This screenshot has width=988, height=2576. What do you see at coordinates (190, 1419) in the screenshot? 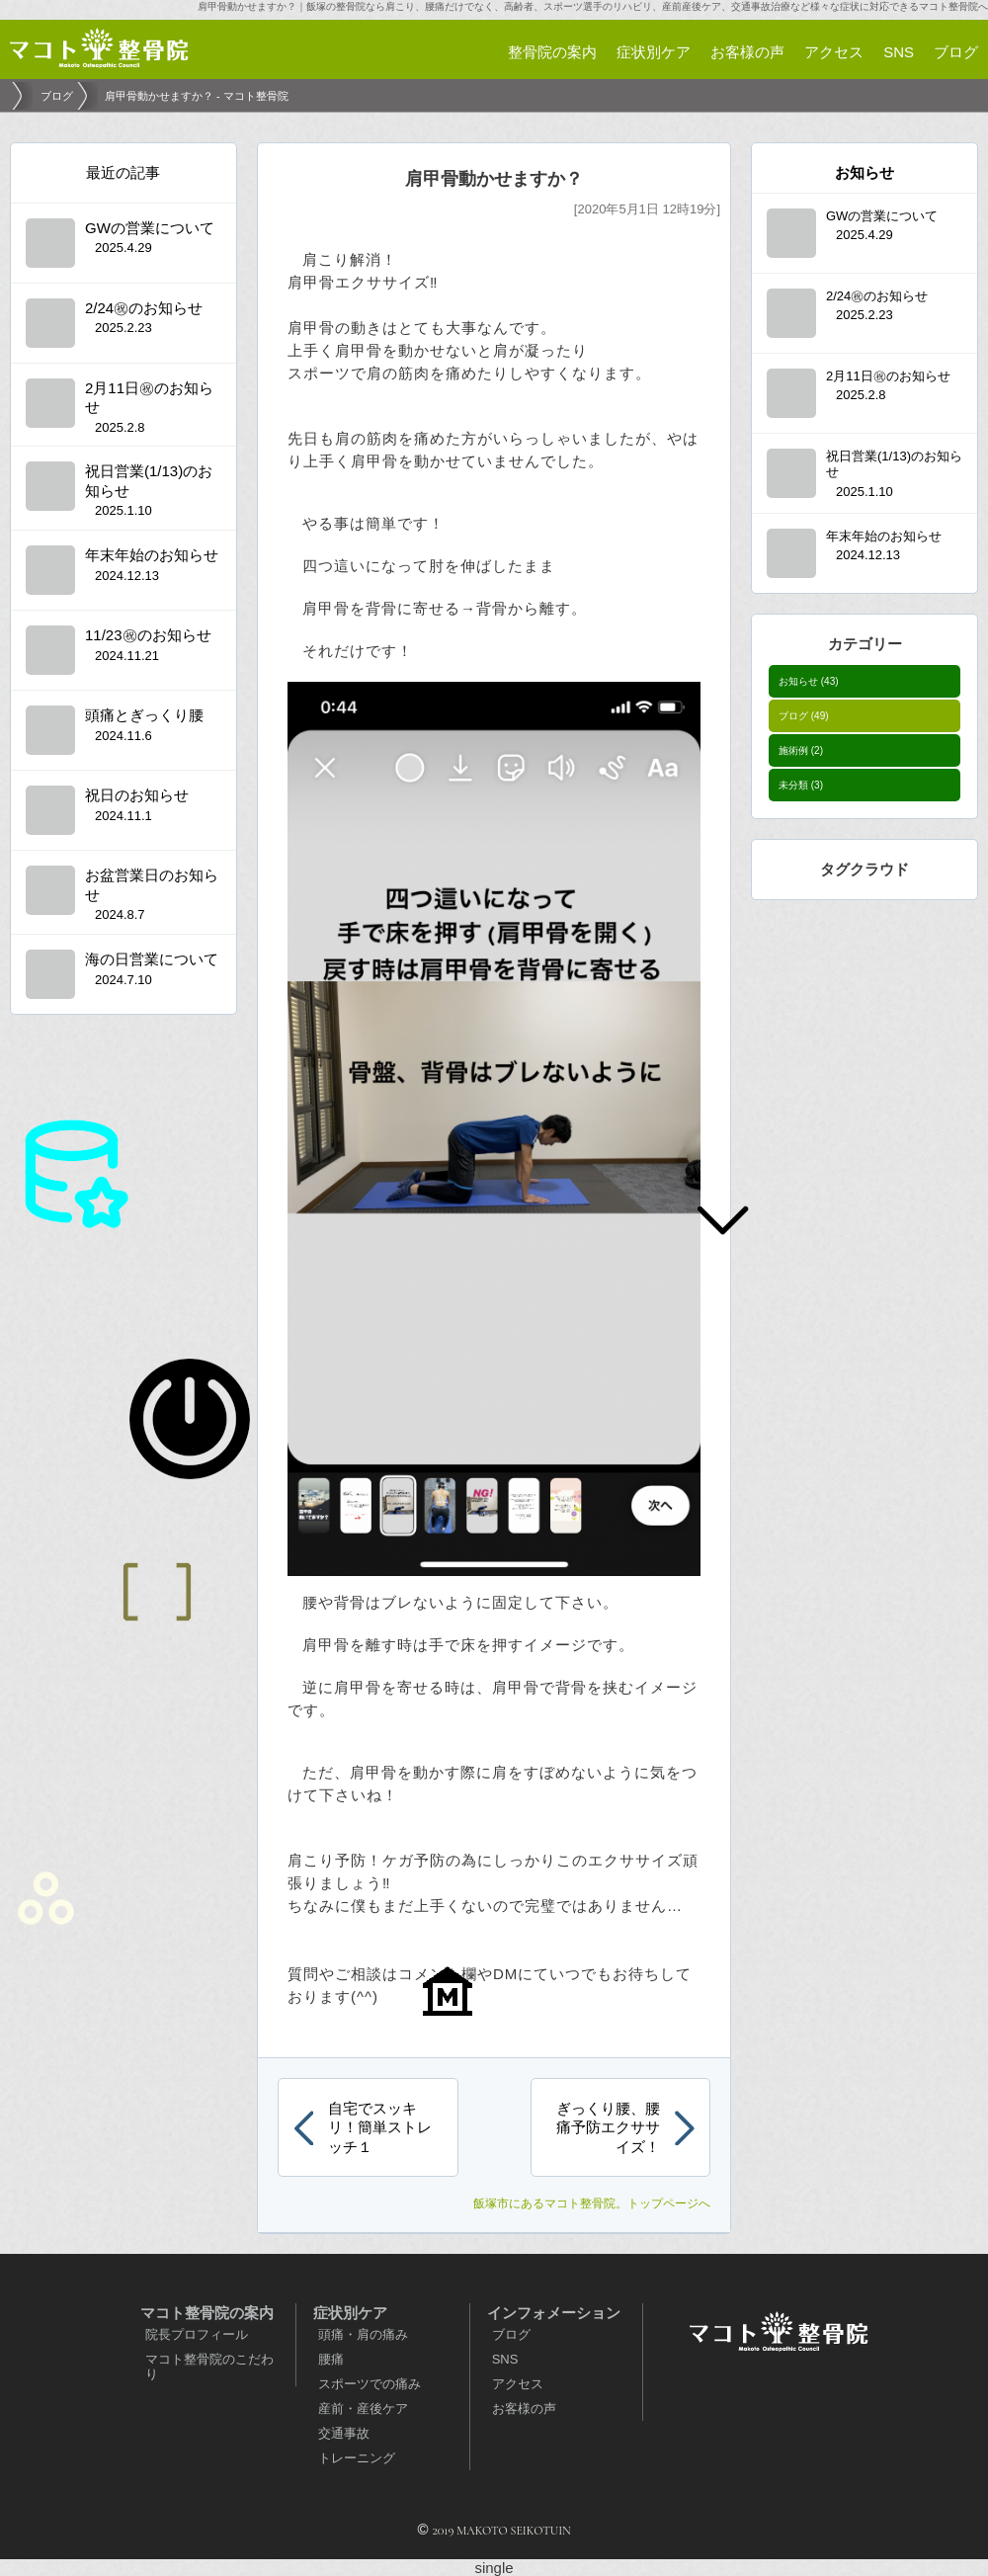
I see `turn device on or off` at bounding box center [190, 1419].